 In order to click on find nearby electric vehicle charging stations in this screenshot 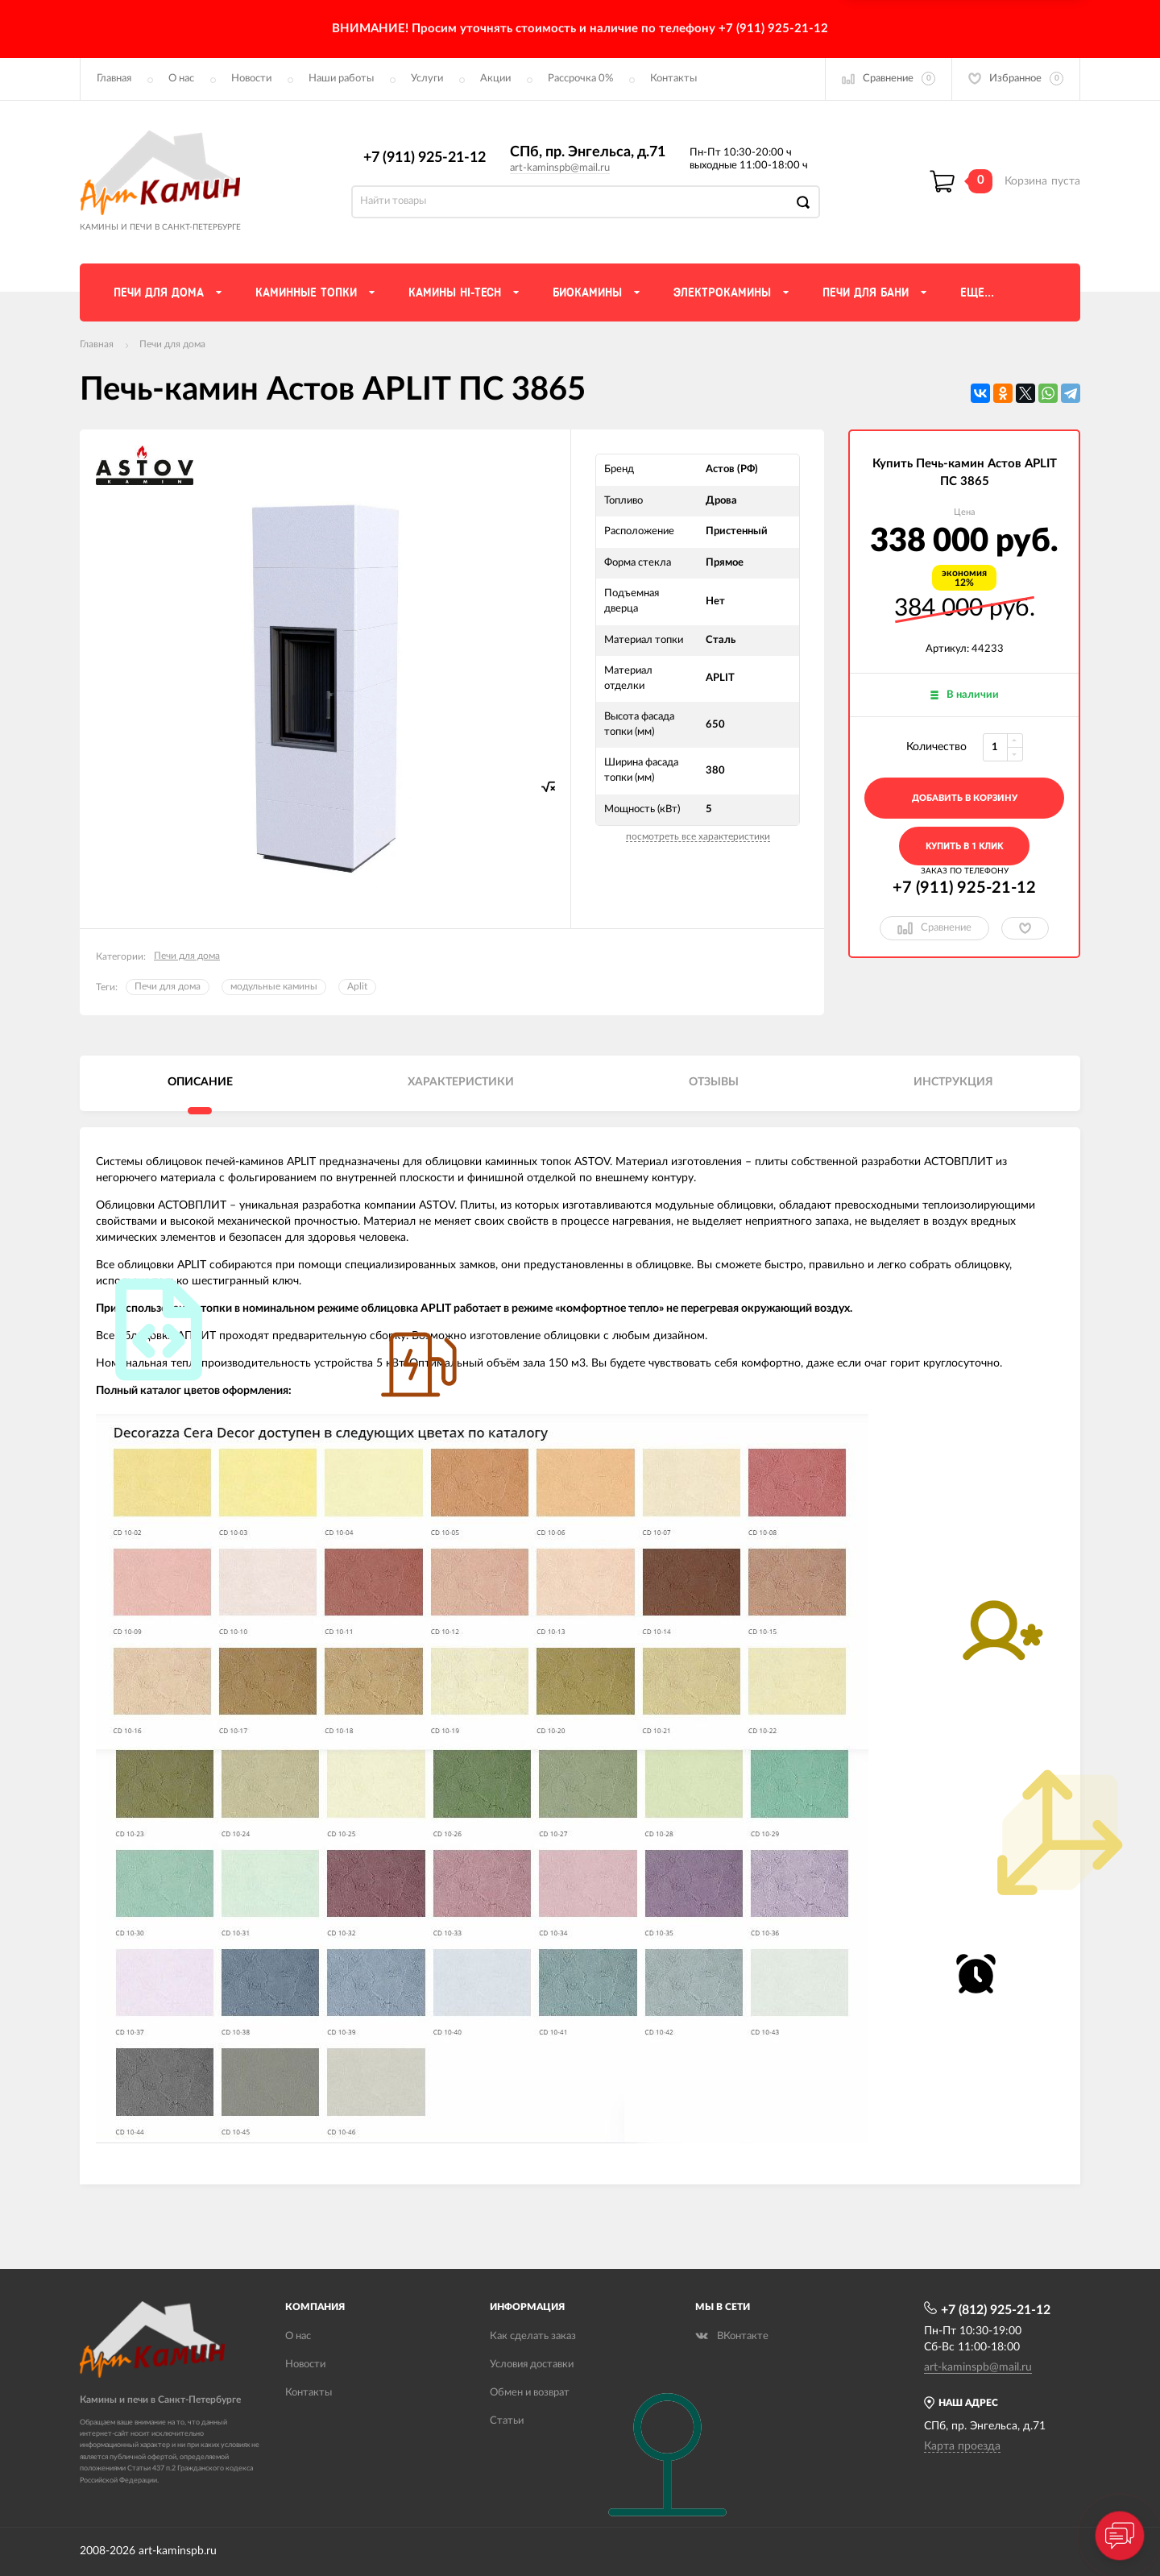, I will do `click(416, 1364)`.